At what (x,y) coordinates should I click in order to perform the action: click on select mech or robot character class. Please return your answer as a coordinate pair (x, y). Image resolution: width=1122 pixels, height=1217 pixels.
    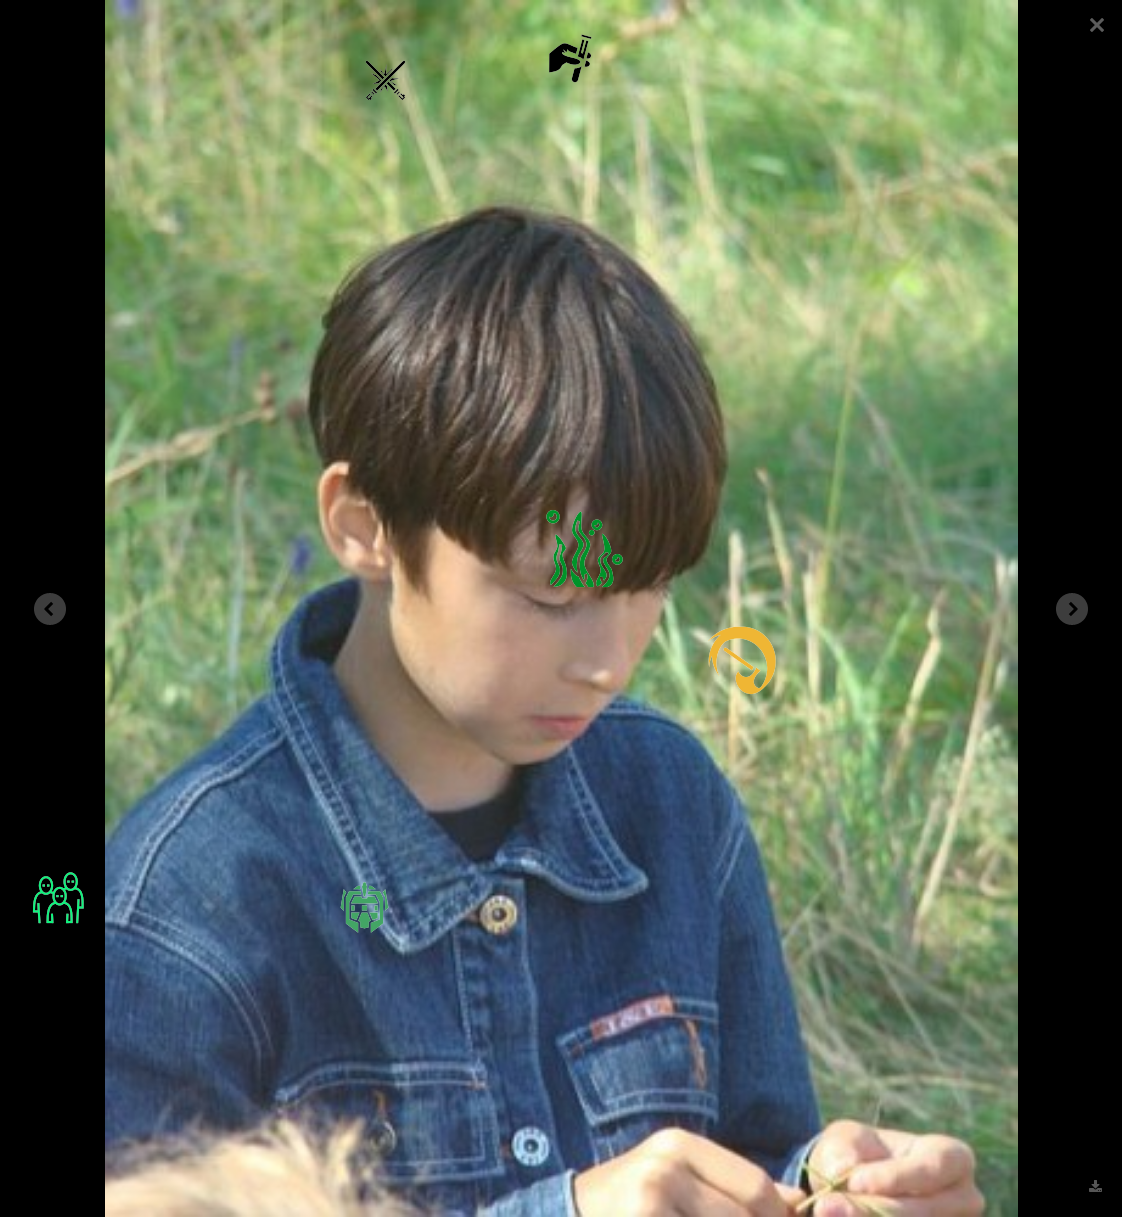
    Looking at the image, I should click on (364, 907).